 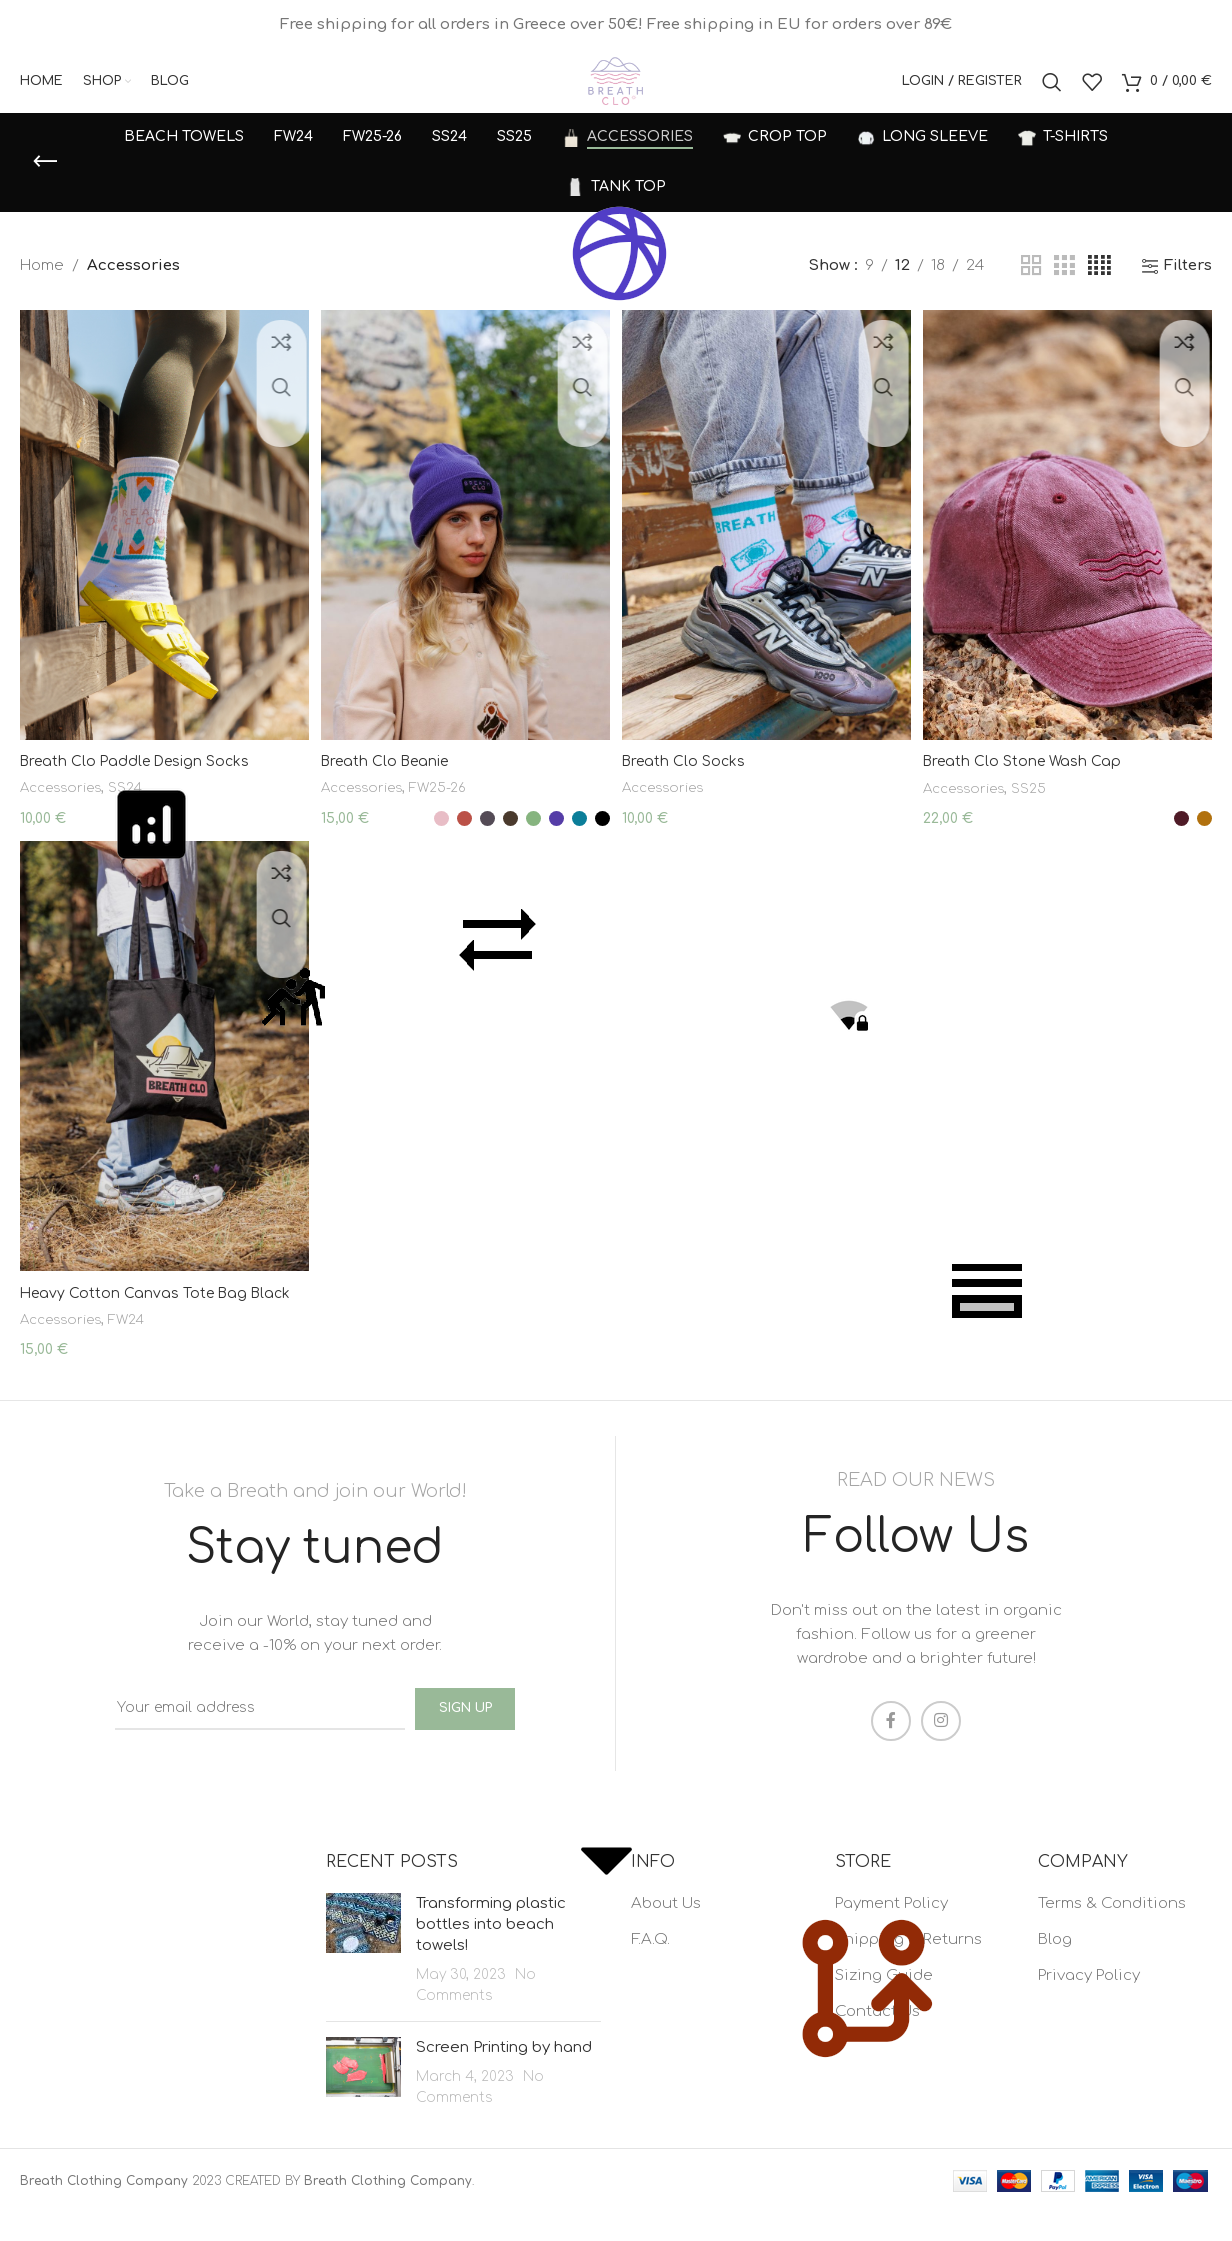 I want to click on access kabaddi sports content or scores, so click(x=293, y=999).